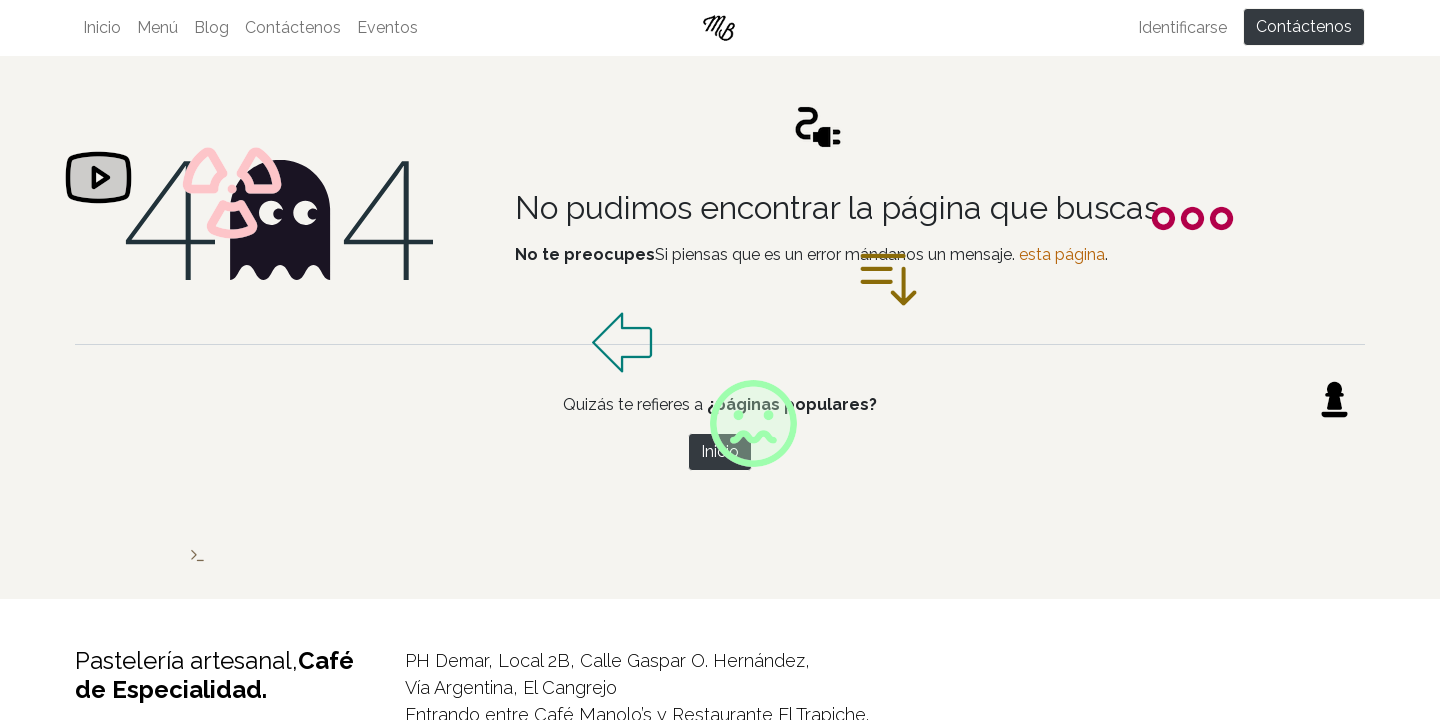  I want to click on sort list in descending order, so click(888, 277).